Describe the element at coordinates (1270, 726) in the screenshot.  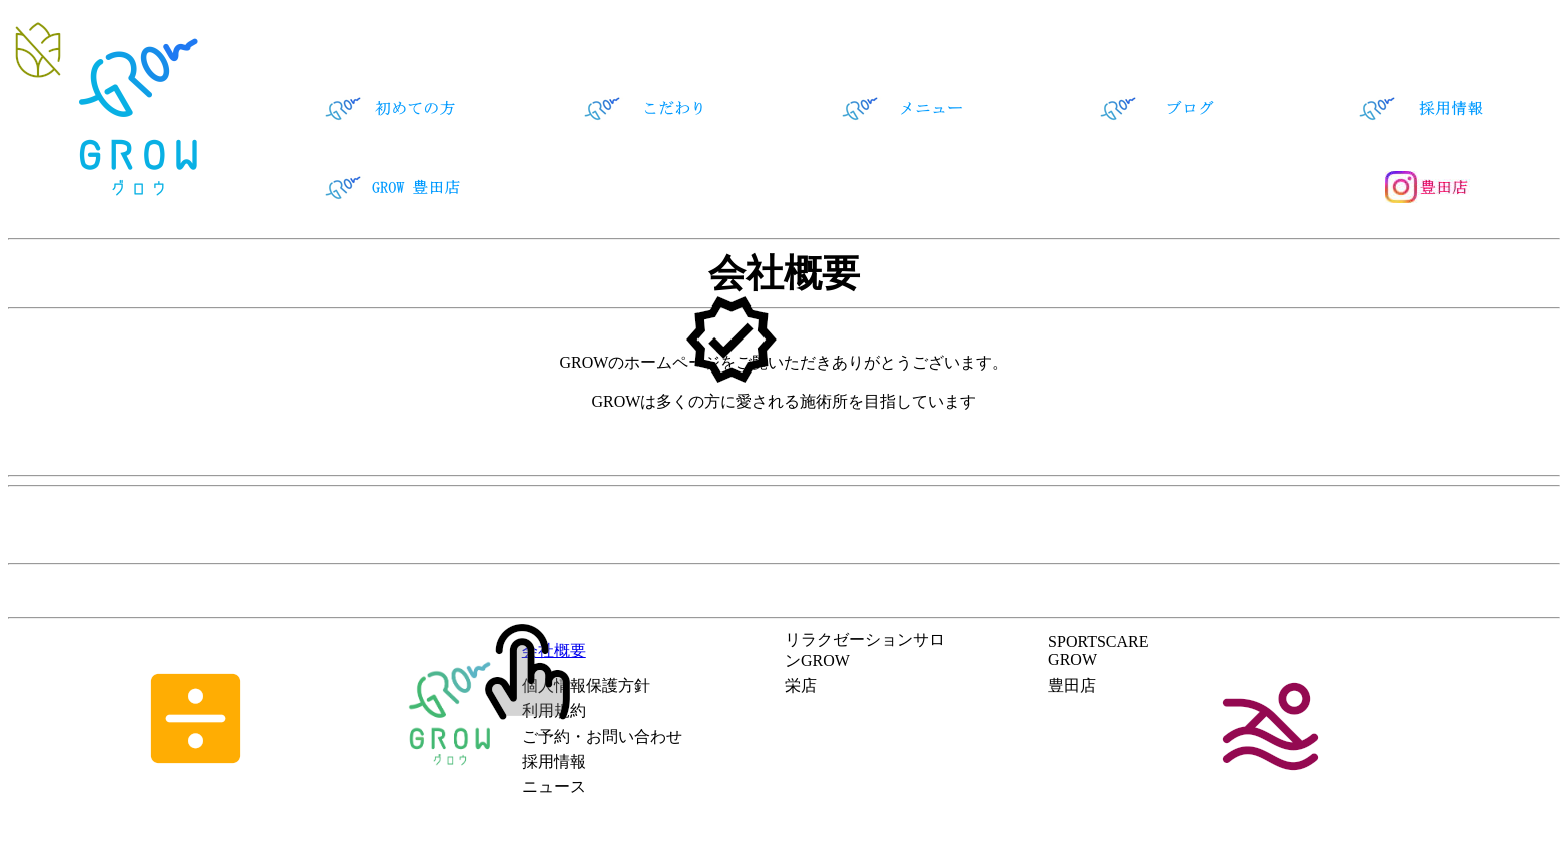
I see `access swimming or aquatic activities` at that location.